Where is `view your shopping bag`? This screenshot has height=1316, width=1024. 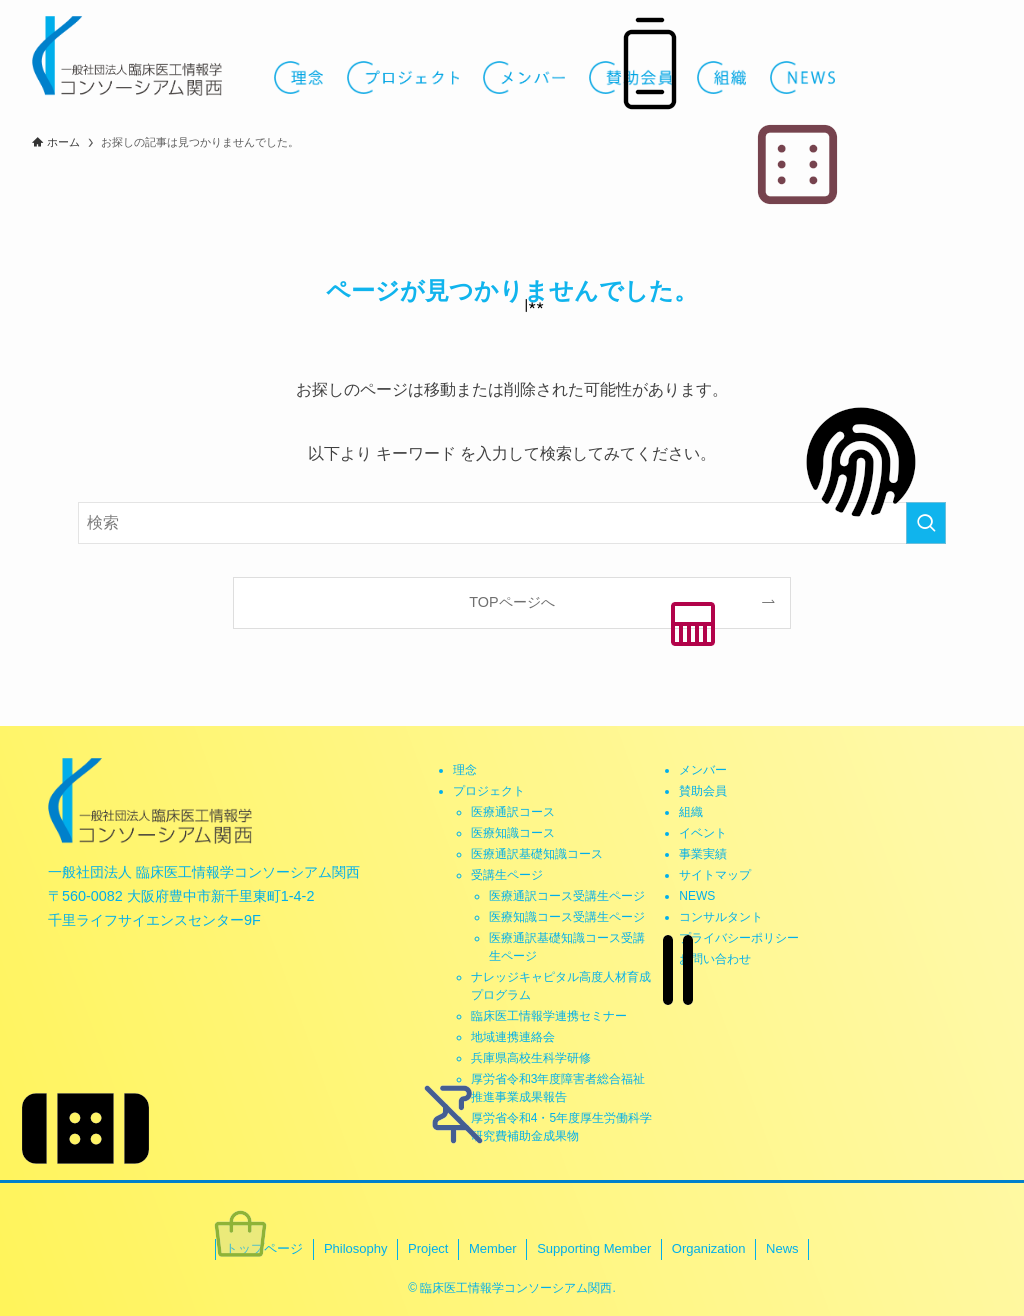
view your shopping bag is located at coordinates (240, 1236).